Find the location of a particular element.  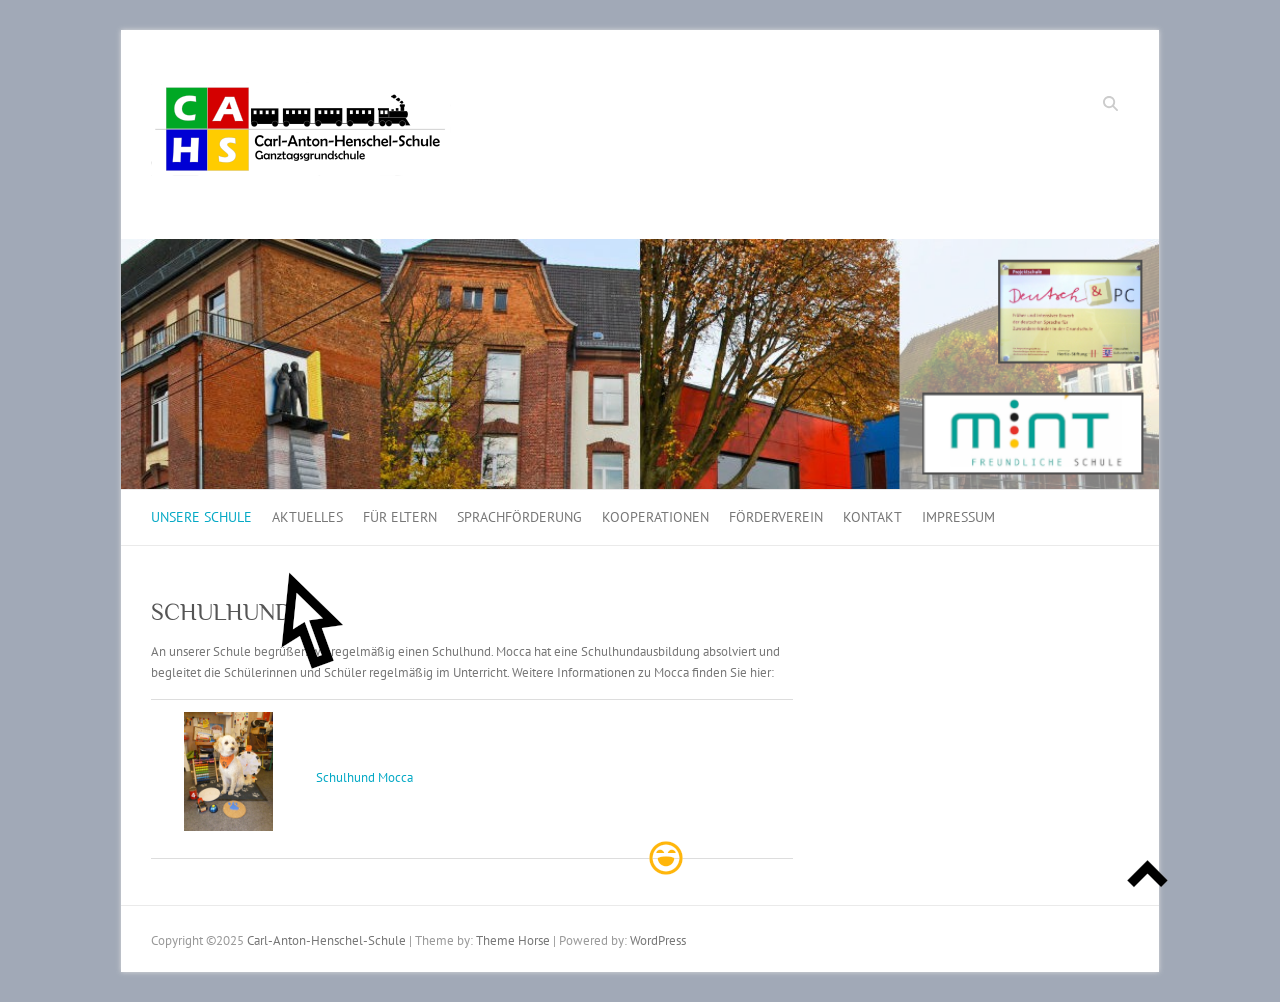

add a laughing reaction to a message is located at coordinates (666, 858).